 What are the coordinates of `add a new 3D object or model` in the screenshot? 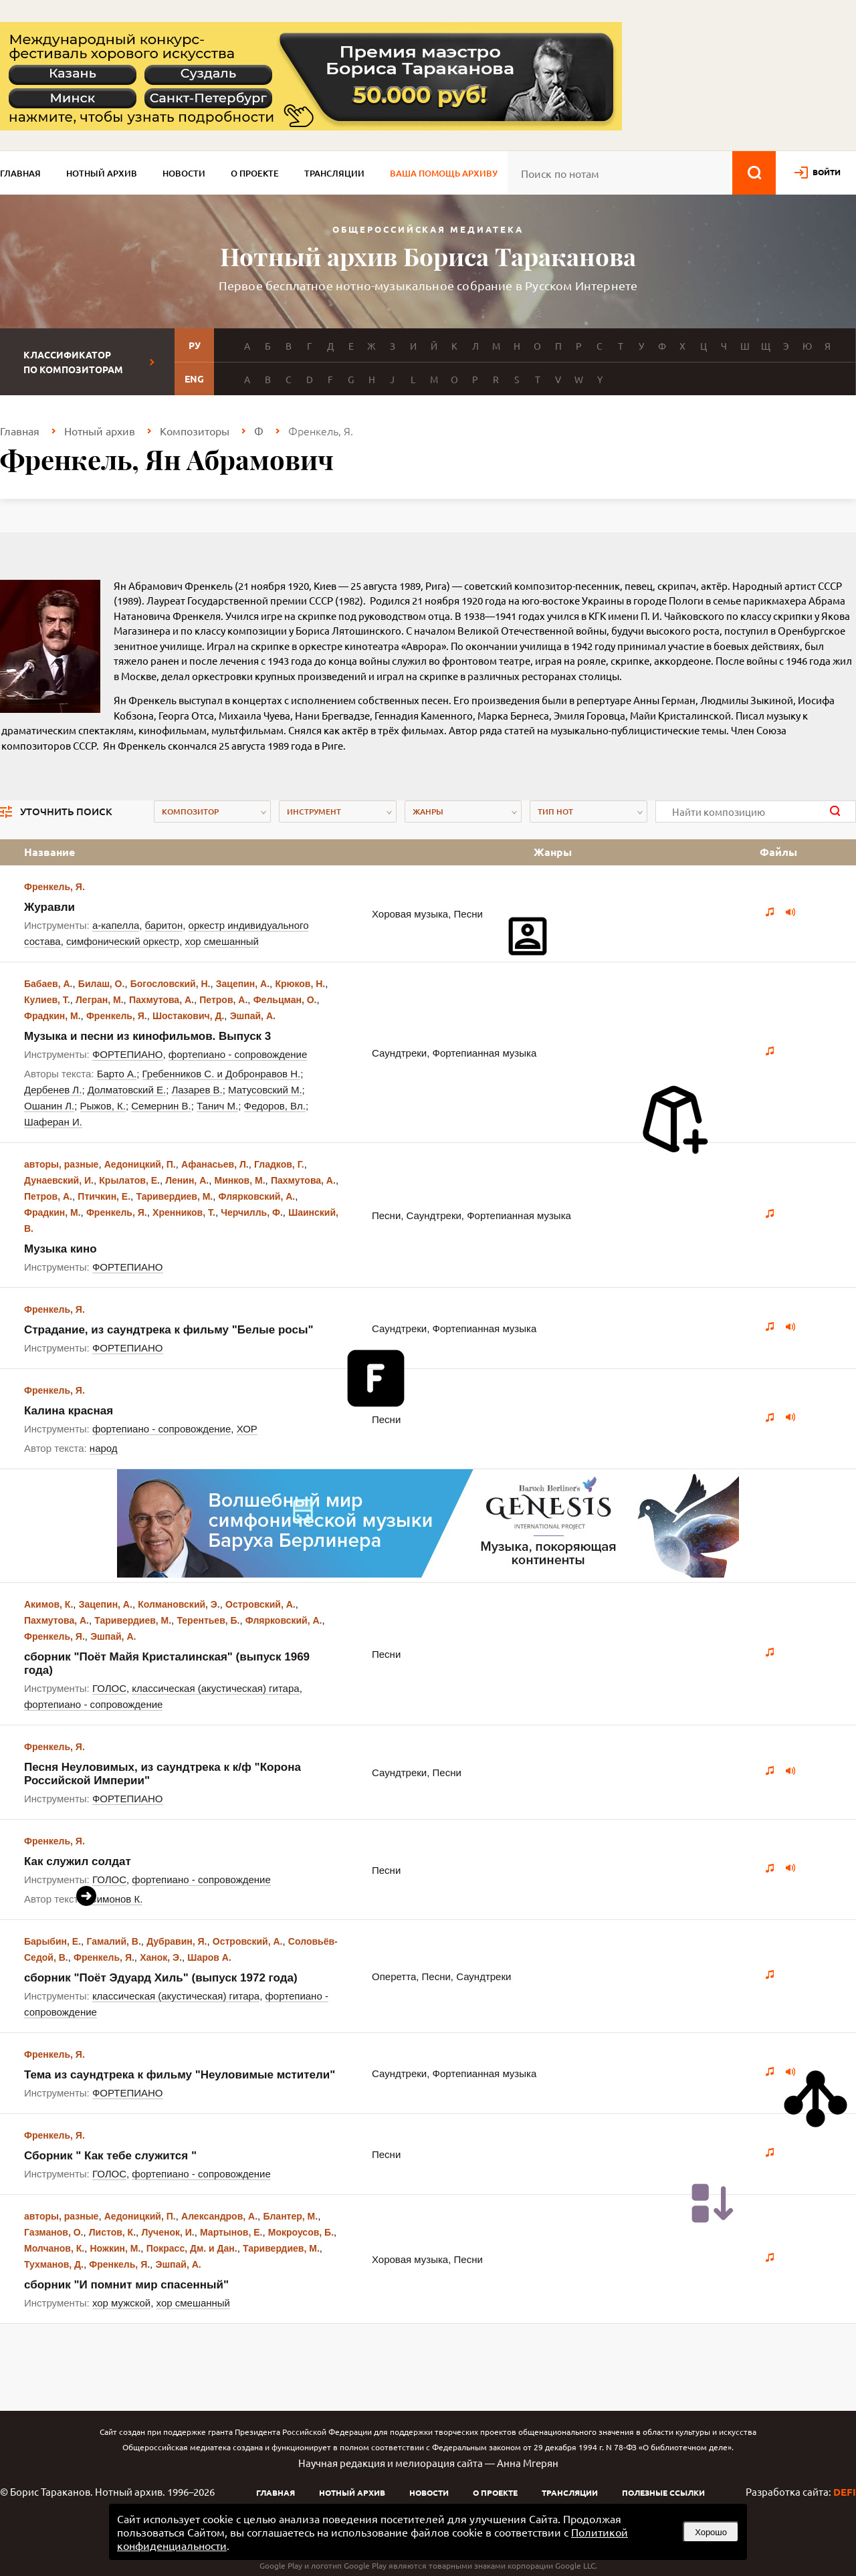 It's located at (673, 1119).